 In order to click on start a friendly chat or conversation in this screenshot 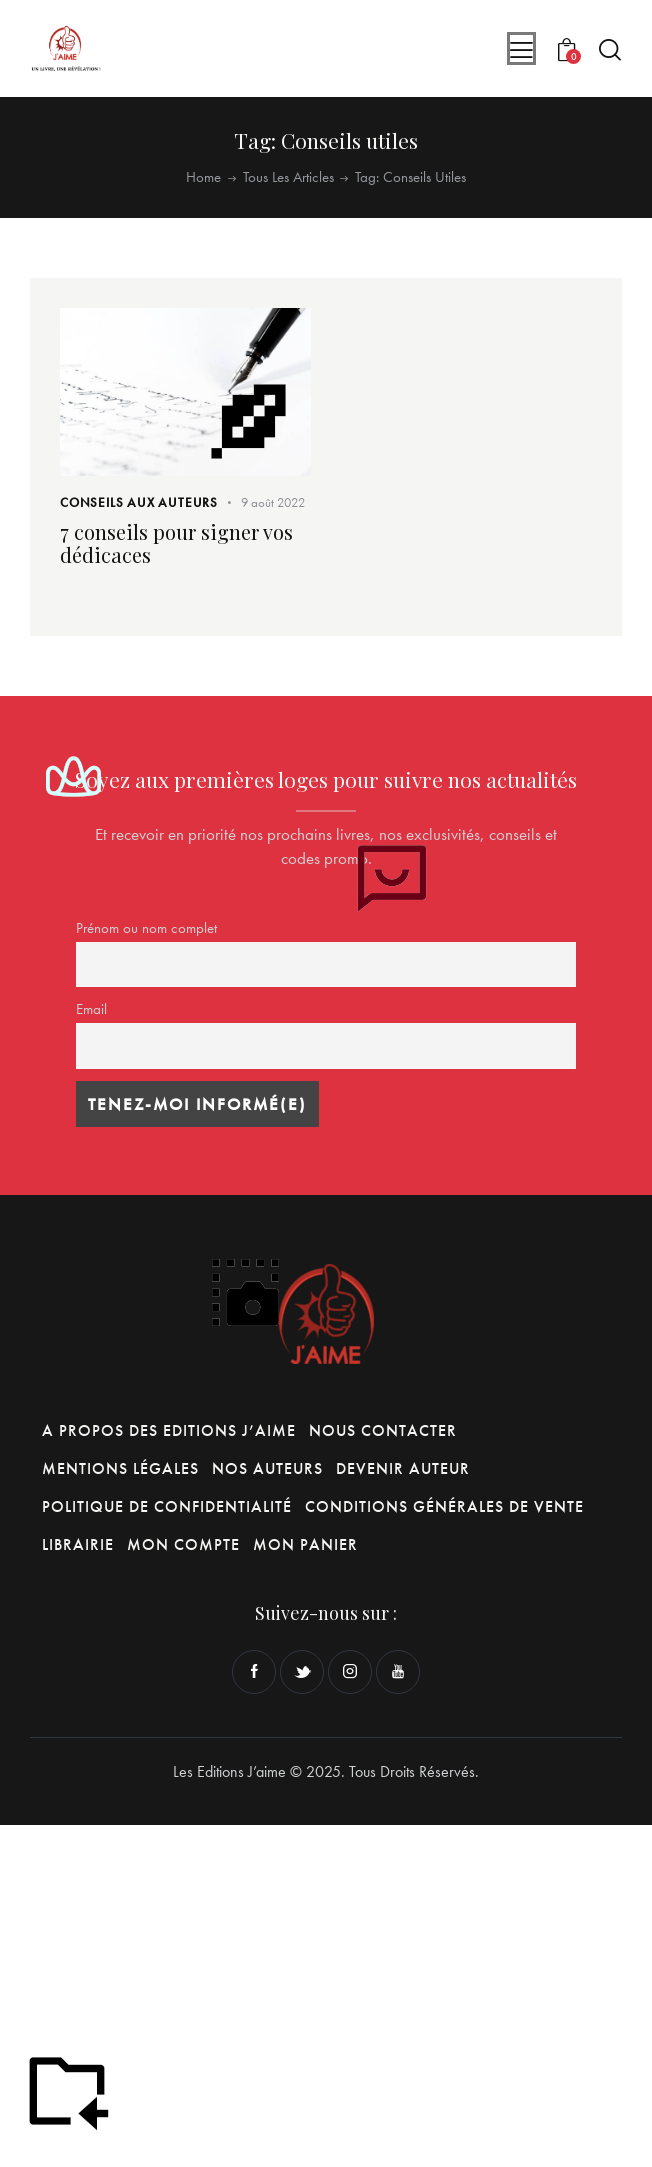, I will do `click(392, 876)`.